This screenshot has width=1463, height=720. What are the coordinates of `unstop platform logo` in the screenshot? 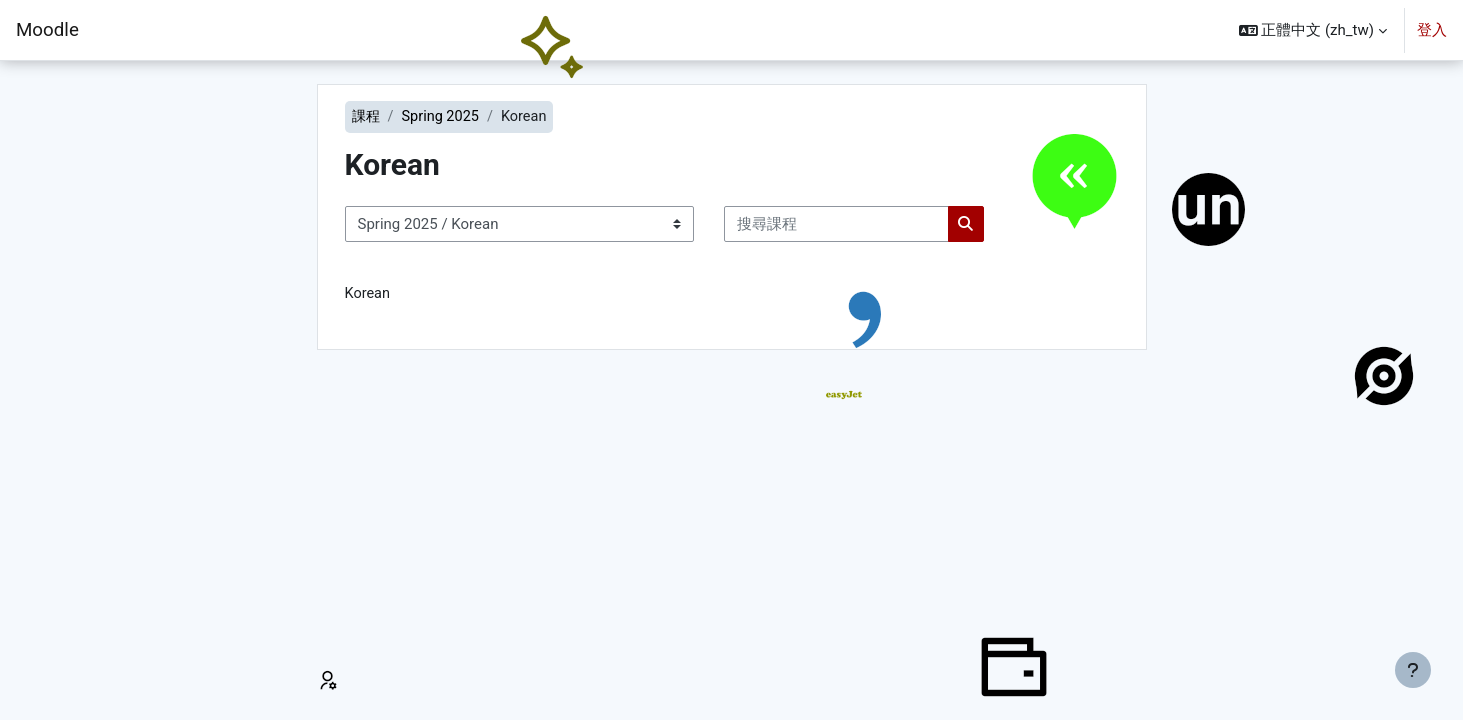 It's located at (1208, 209).